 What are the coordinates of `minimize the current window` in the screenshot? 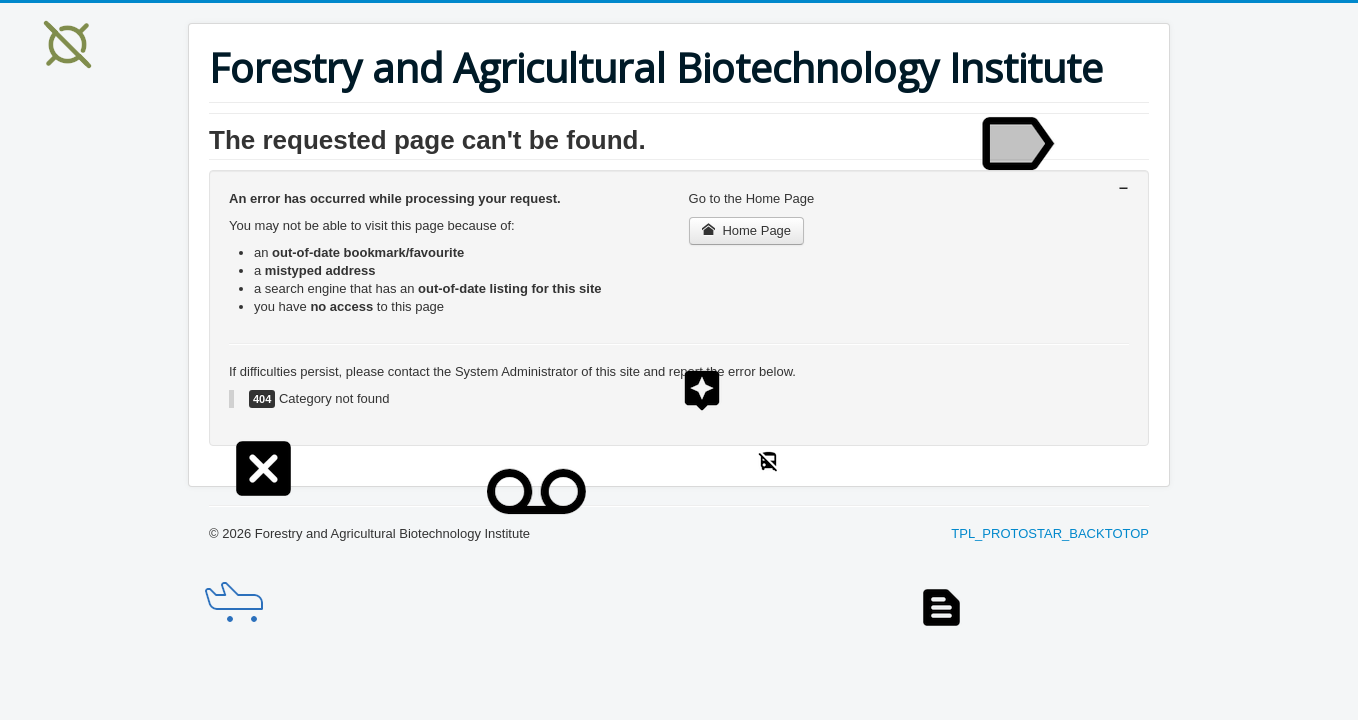 It's located at (1123, 182).